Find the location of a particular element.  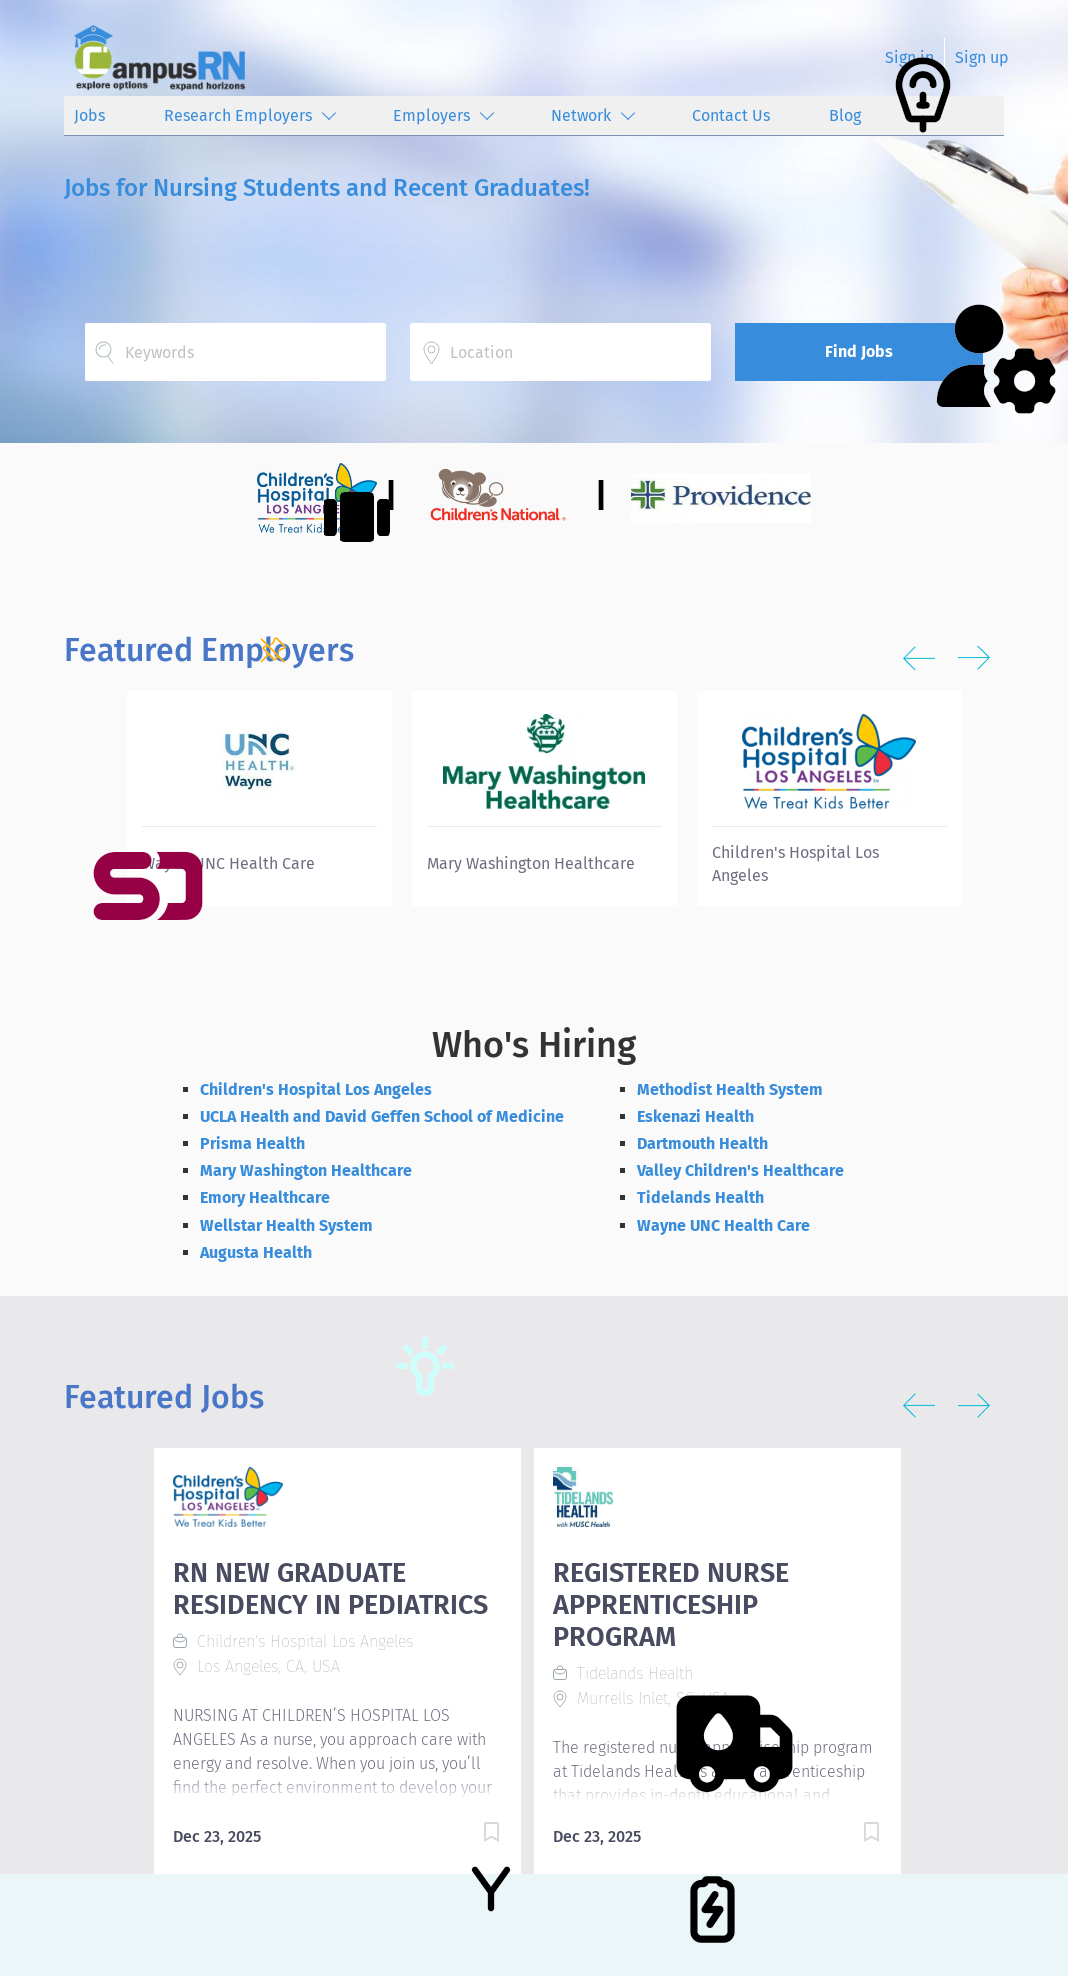

view content in carousel format is located at coordinates (357, 519).